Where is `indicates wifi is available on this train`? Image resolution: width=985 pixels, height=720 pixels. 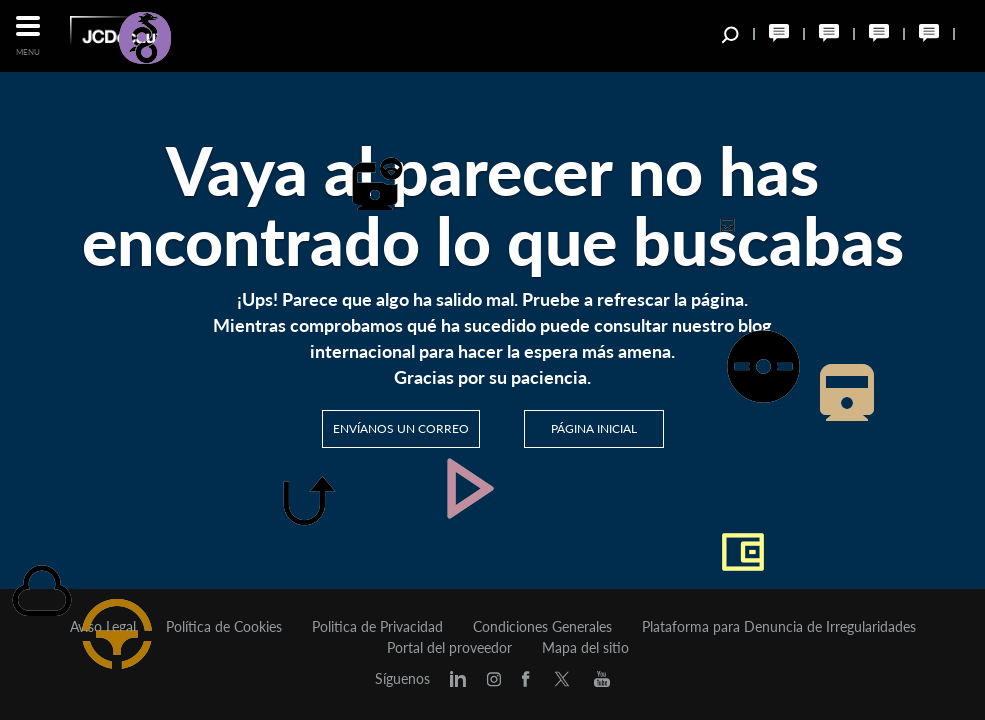 indicates wifi is available on this train is located at coordinates (375, 185).